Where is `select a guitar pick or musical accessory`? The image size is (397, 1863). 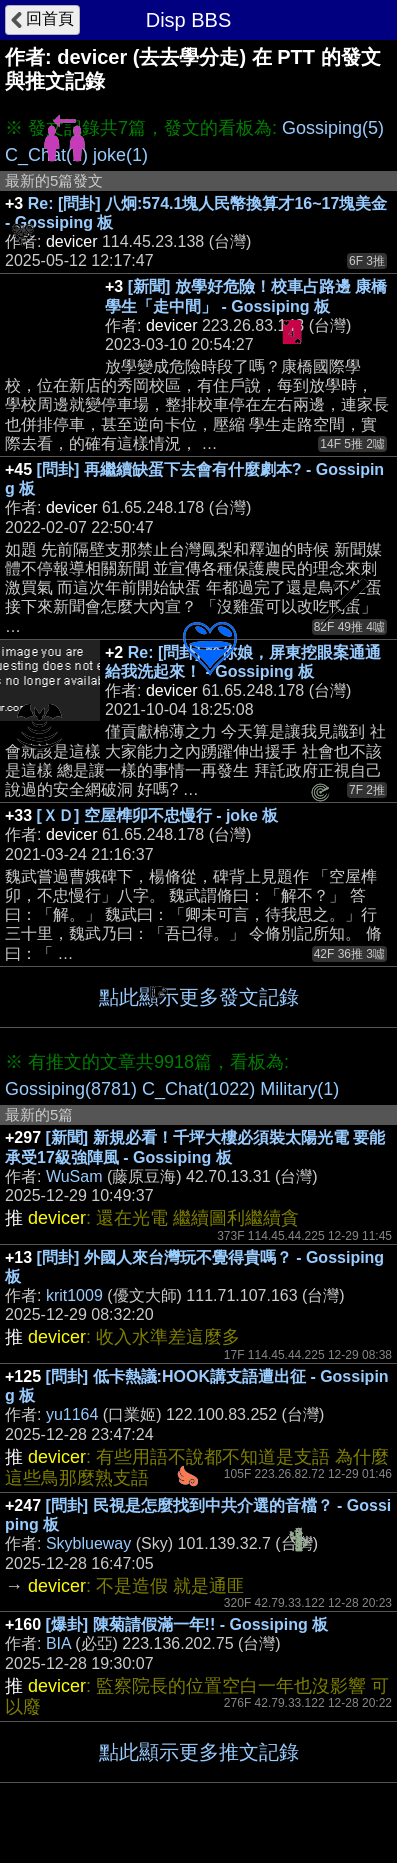 select a guitar pick or musical accessory is located at coordinates (23, 235).